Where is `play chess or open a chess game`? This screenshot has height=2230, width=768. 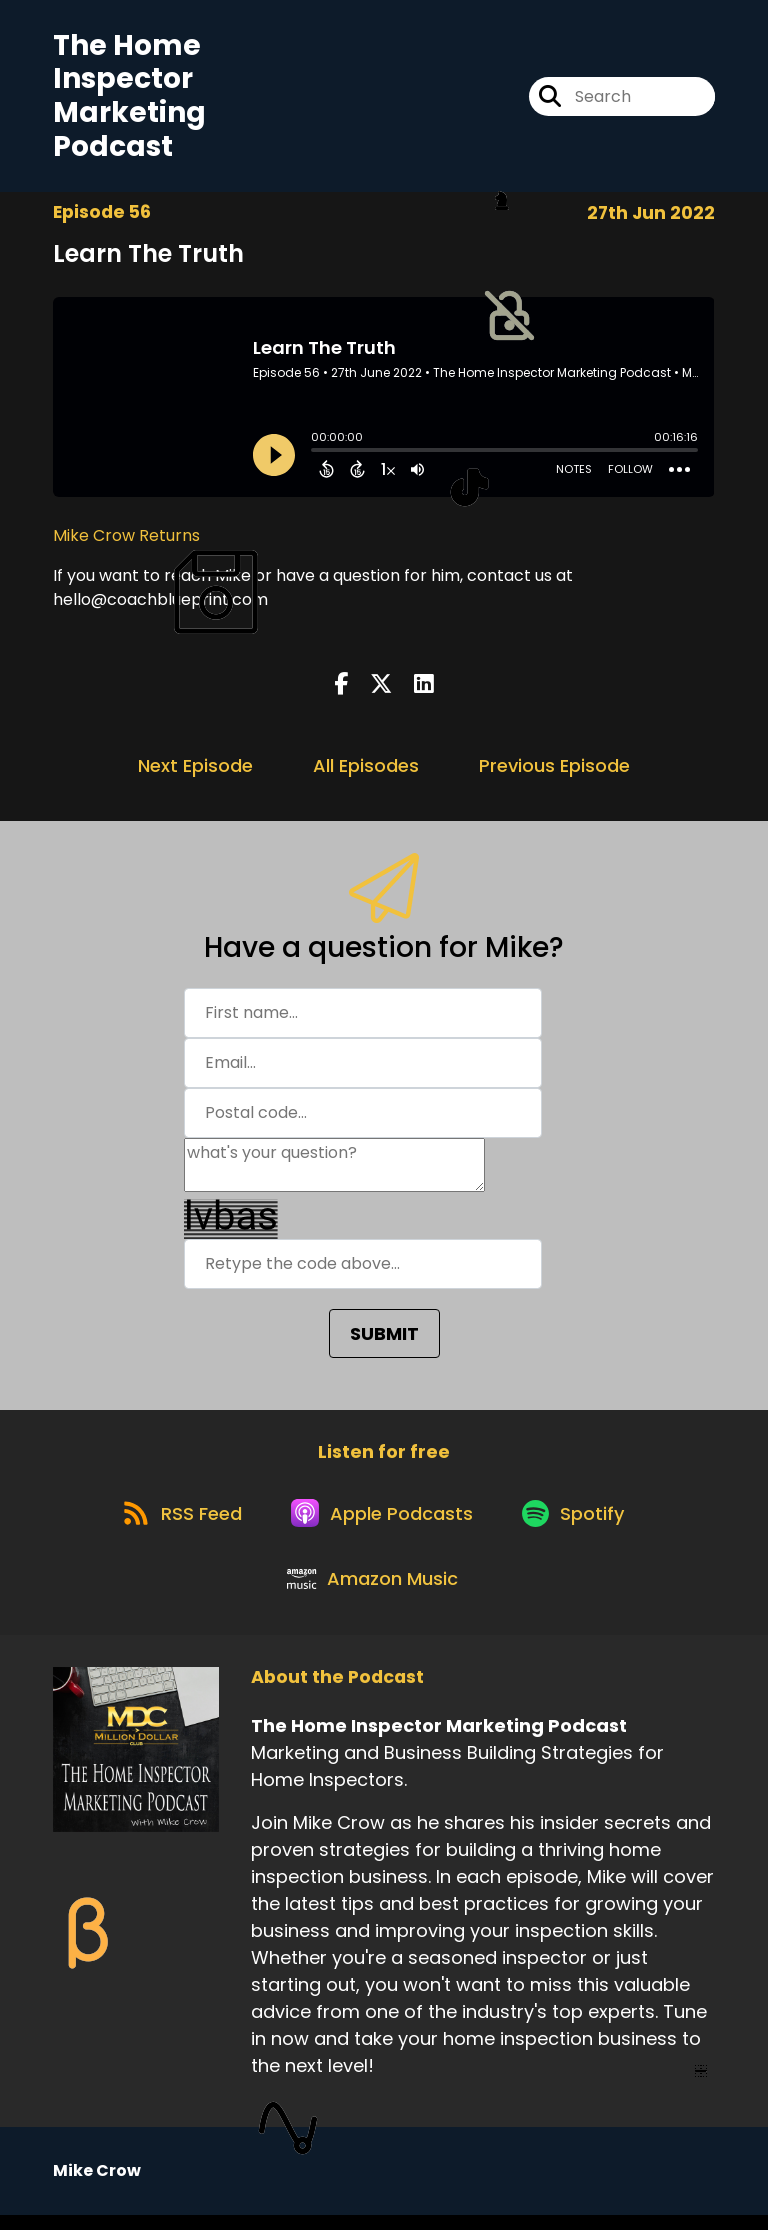 play chess or open a chess game is located at coordinates (502, 201).